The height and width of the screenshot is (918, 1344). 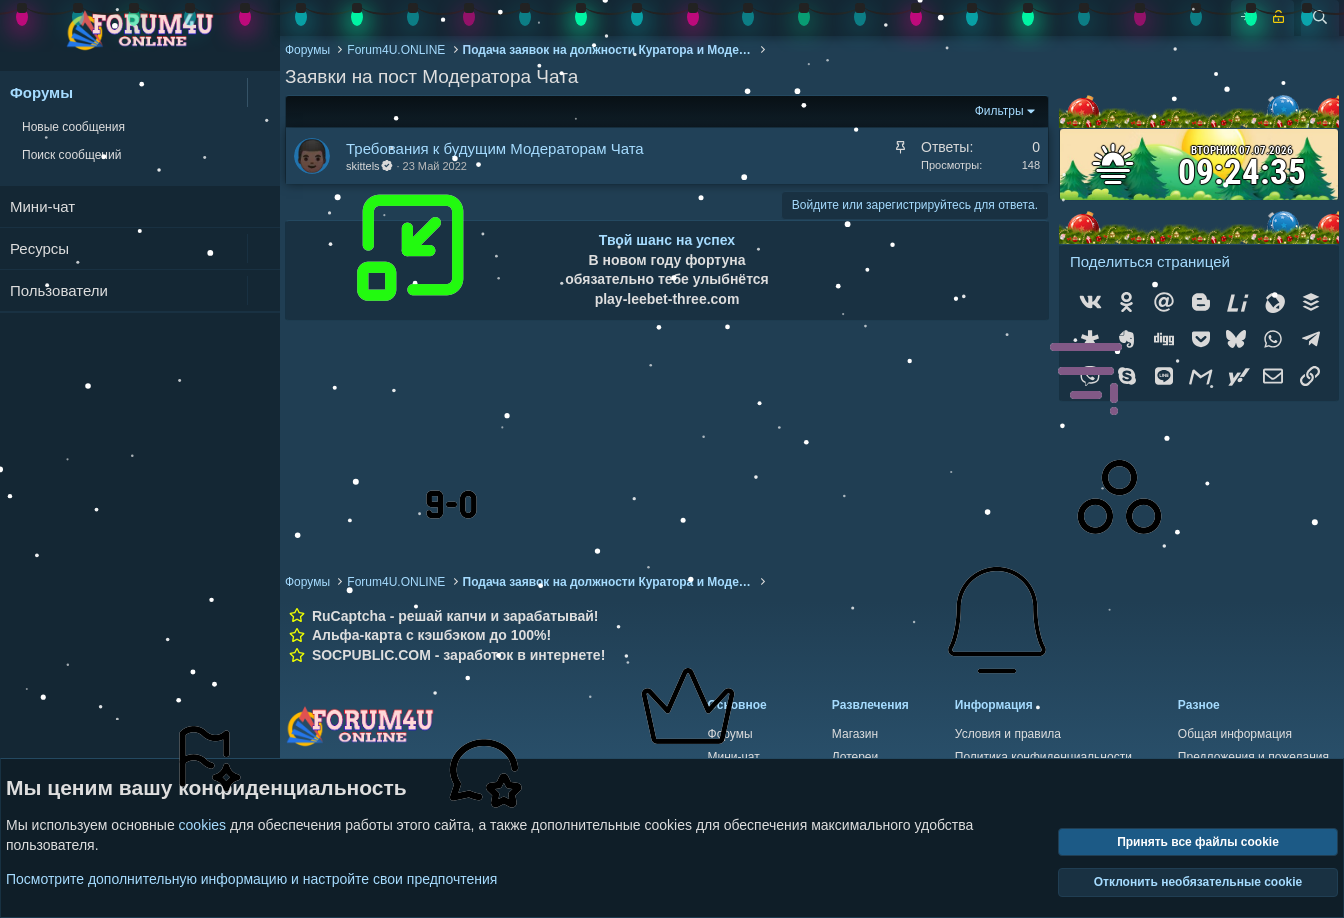 I want to click on indicates premium or VIP status, so click(x=688, y=711).